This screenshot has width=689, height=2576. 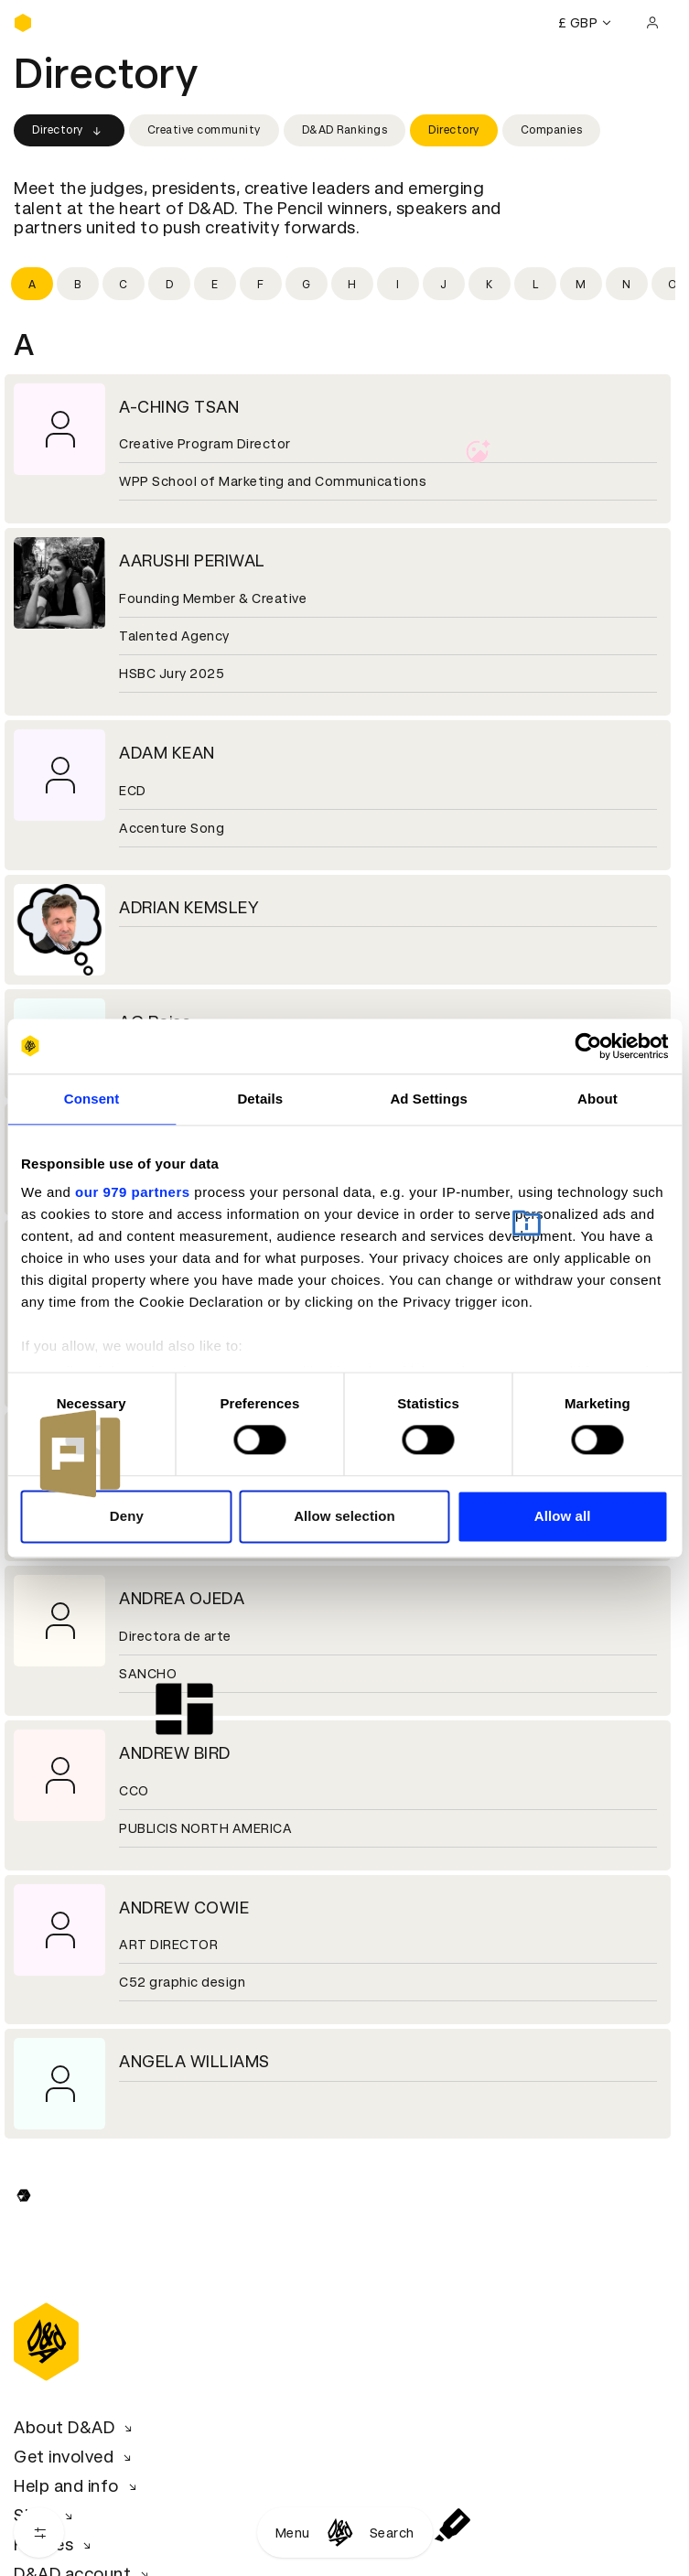 What do you see at coordinates (80, 1453) in the screenshot?
I see `open a PowerPoint presentation file` at bounding box center [80, 1453].